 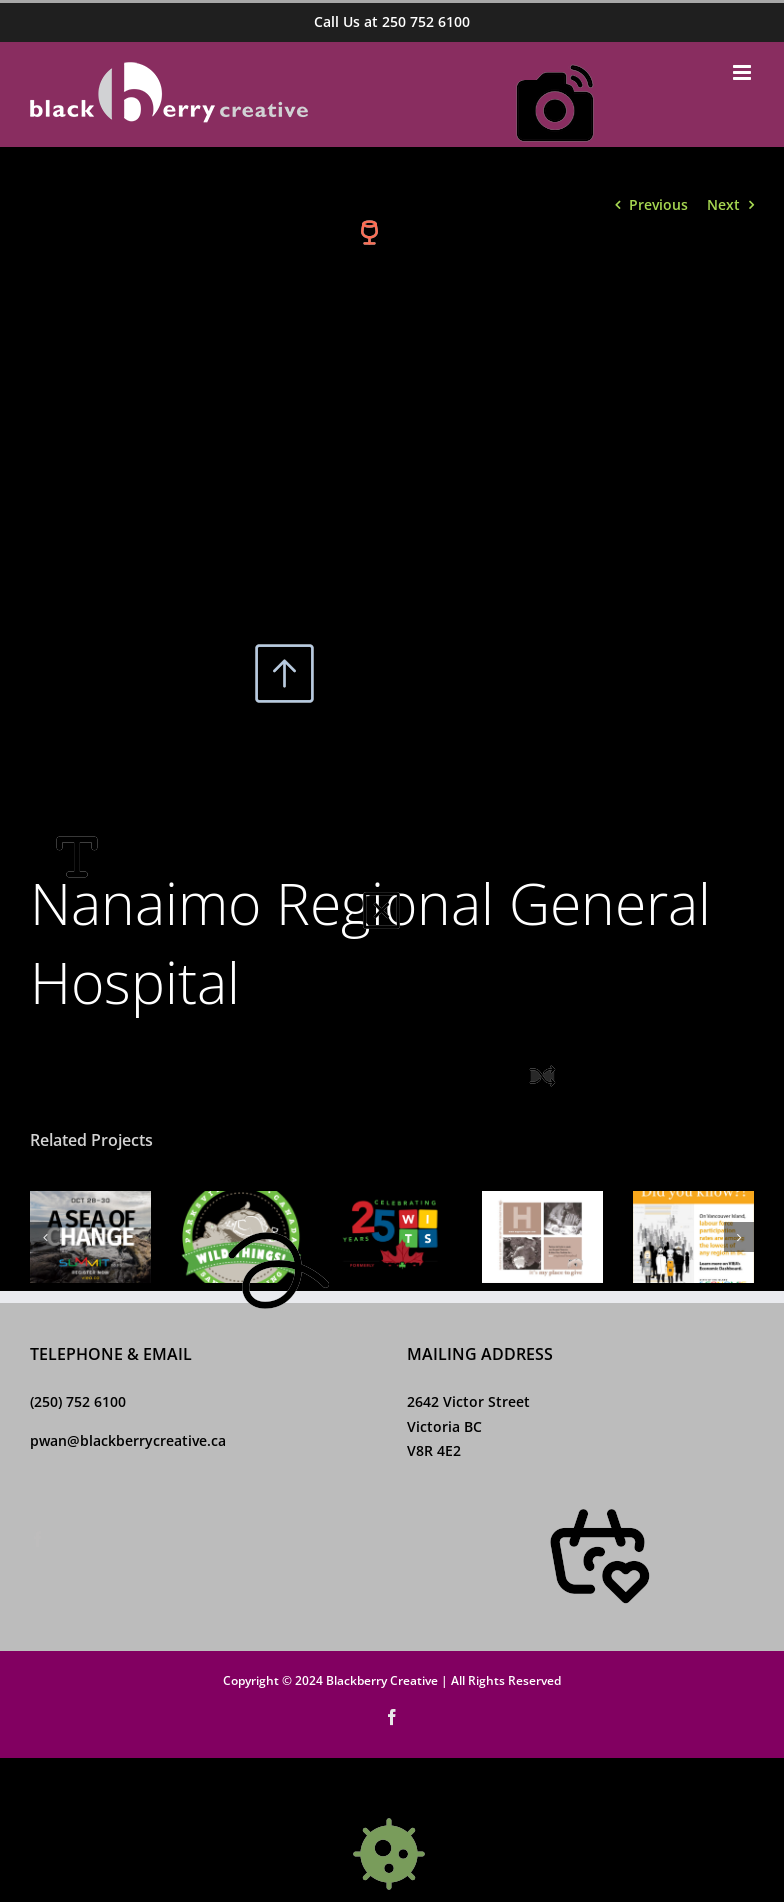 I want to click on upload a file or document, so click(x=284, y=673).